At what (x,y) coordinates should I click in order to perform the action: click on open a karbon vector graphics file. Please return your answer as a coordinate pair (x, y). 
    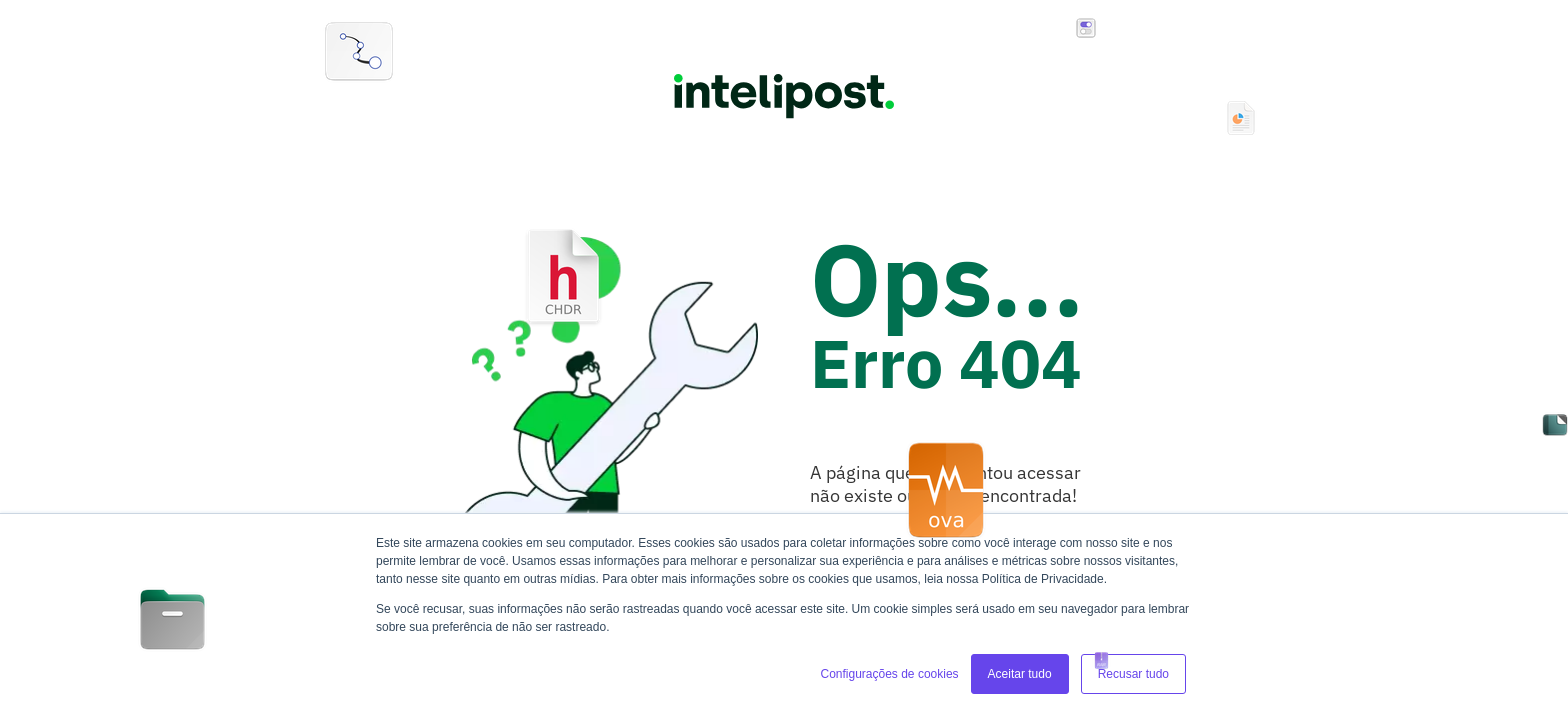
    Looking at the image, I should click on (359, 49).